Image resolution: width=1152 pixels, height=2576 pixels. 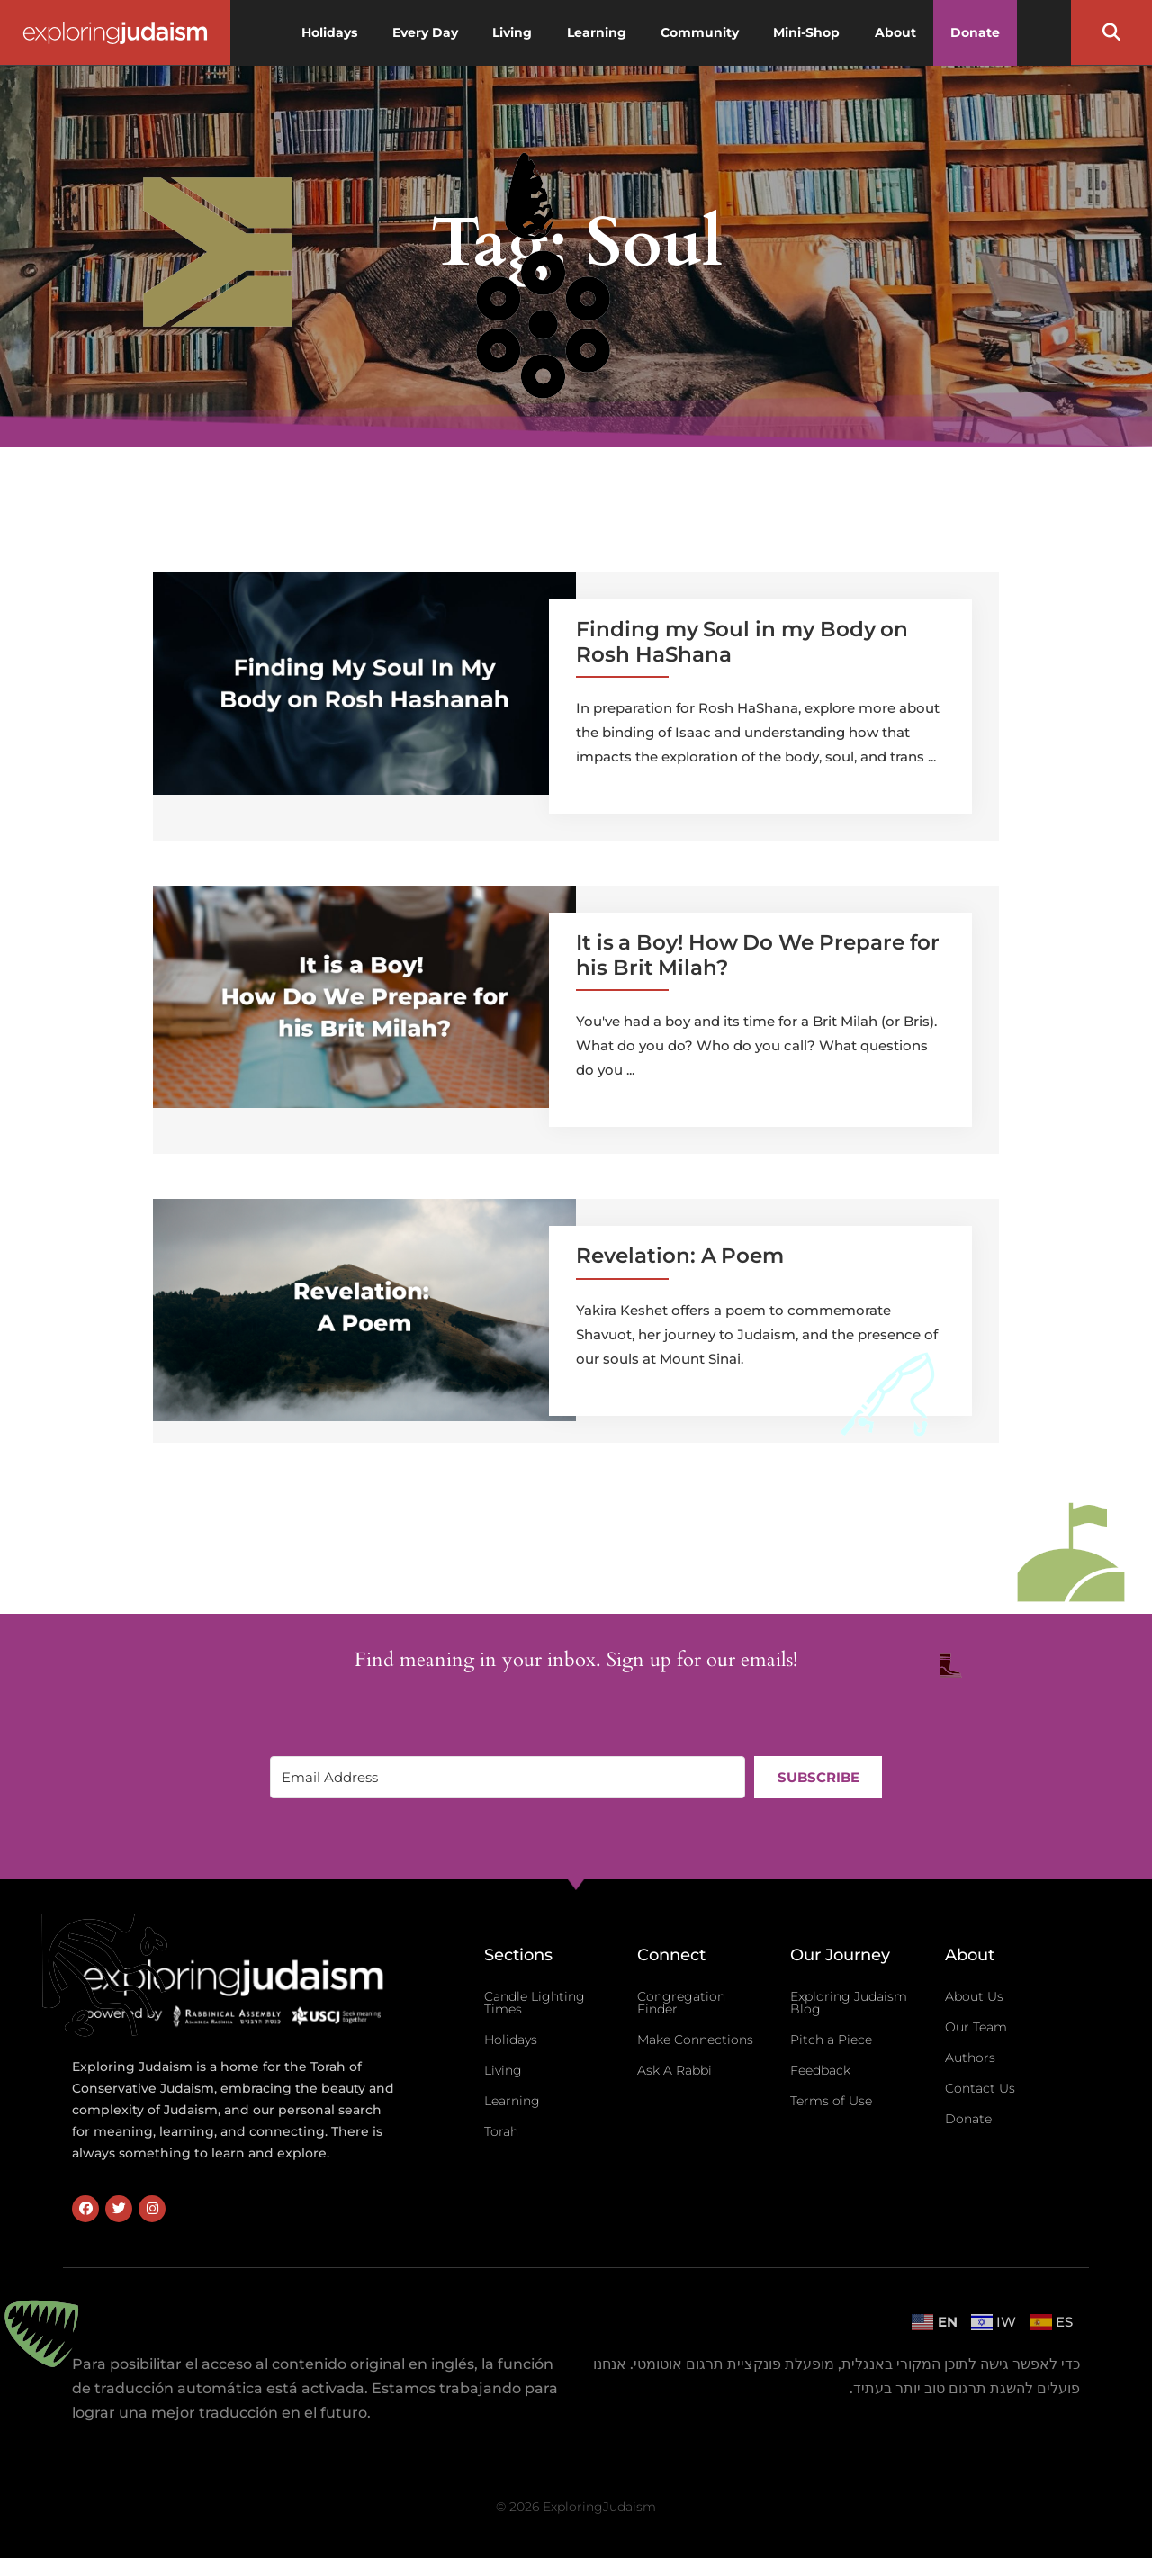 I want to click on rain or waterproof gear category, so click(x=950, y=1665).